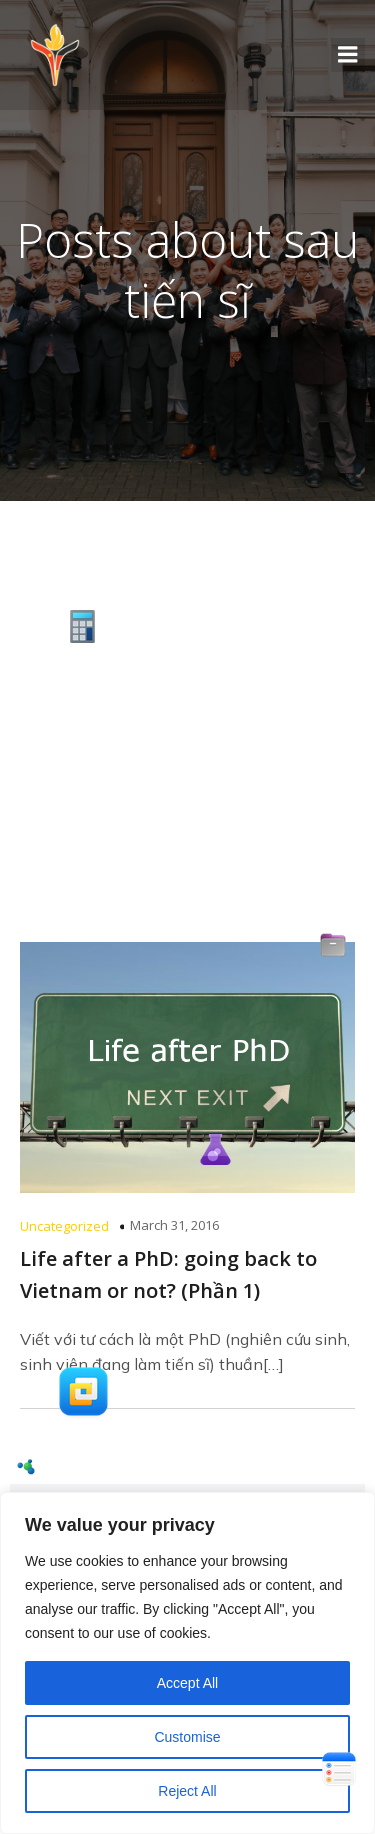 The width and height of the screenshot is (375, 1834). I want to click on open vmware workstation, so click(83, 1391).